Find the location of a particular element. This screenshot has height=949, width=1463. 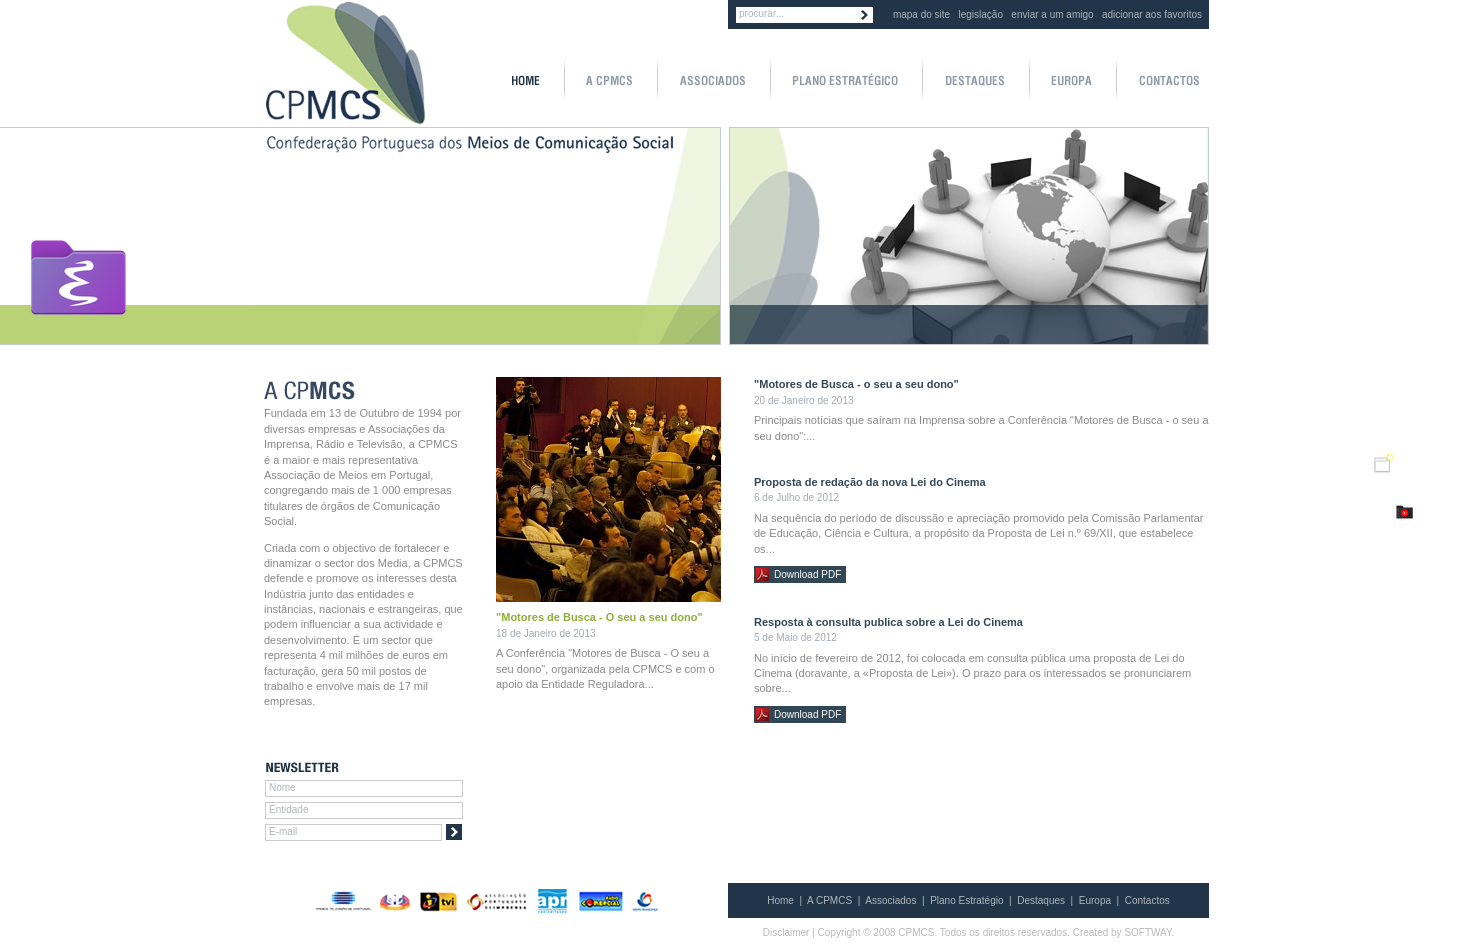

open youtube music downloads folder is located at coordinates (1404, 512).